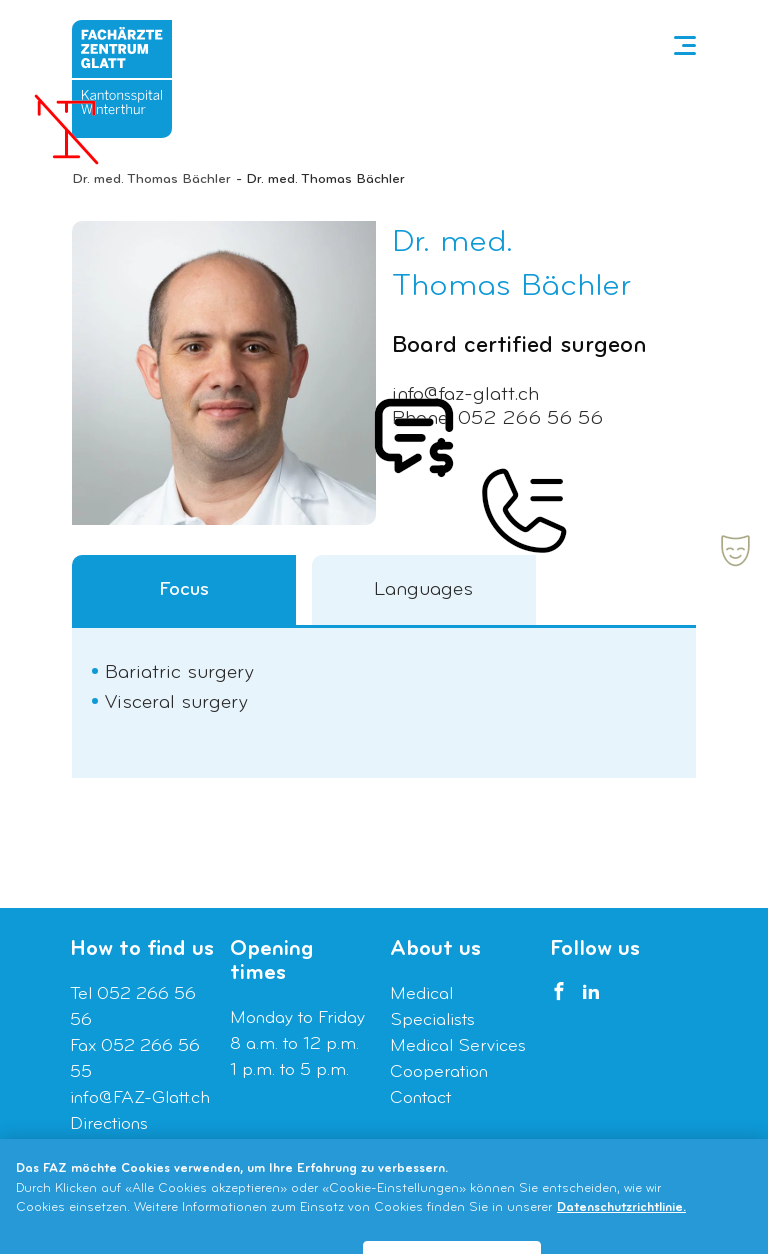  What do you see at coordinates (414, 434) in the screenshot?
I see `view payment or transaction messages` at bounding box center [414, 434].